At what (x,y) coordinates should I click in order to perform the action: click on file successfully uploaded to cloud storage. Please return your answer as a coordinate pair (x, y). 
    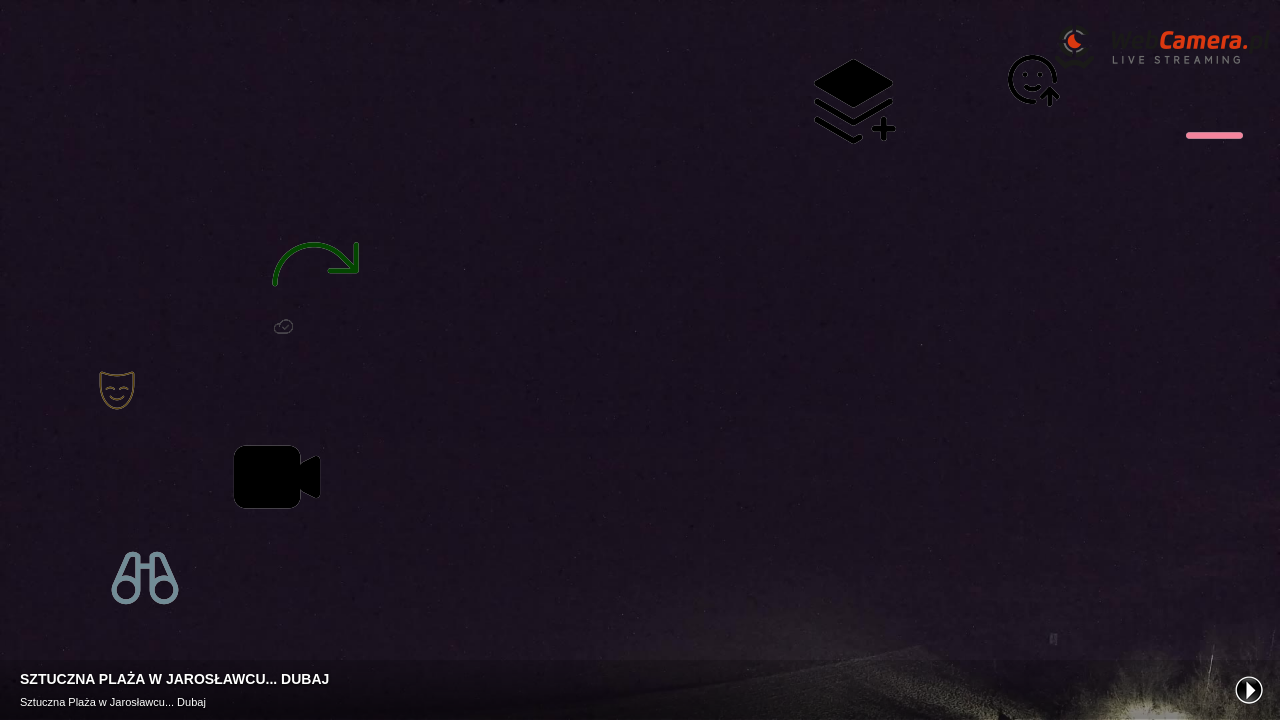
    Looking at the image, I should click on (283, 326).